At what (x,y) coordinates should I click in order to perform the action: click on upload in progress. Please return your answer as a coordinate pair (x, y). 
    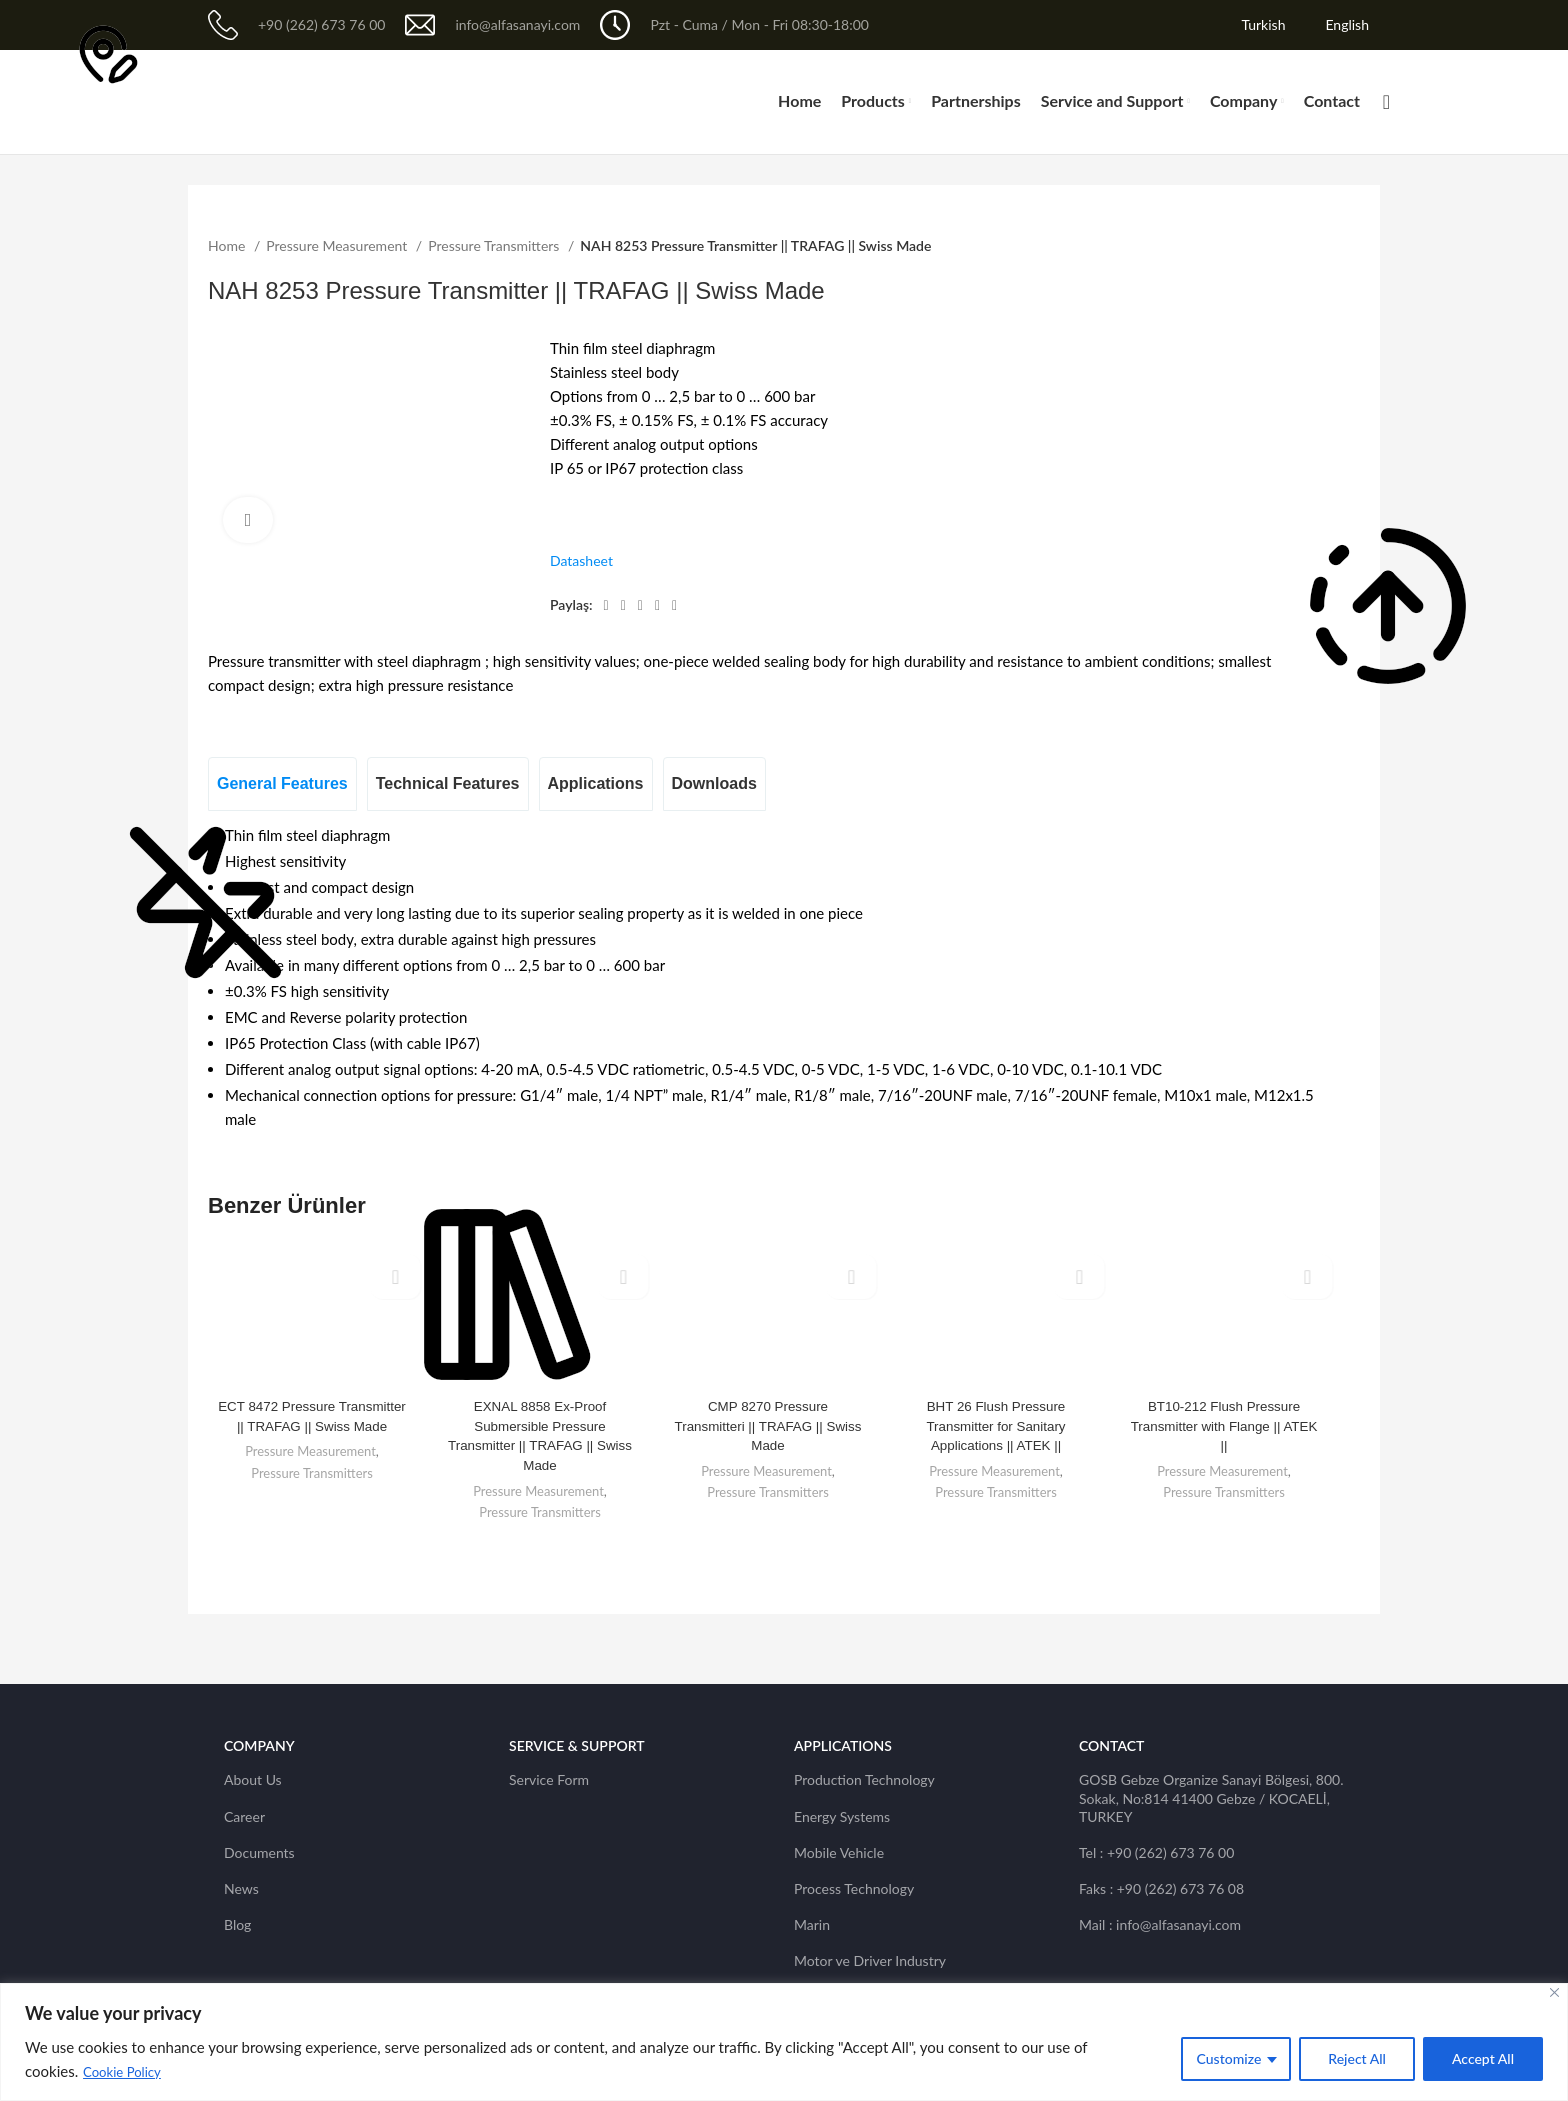
    Looking at the image, I should click on (1388, 606).